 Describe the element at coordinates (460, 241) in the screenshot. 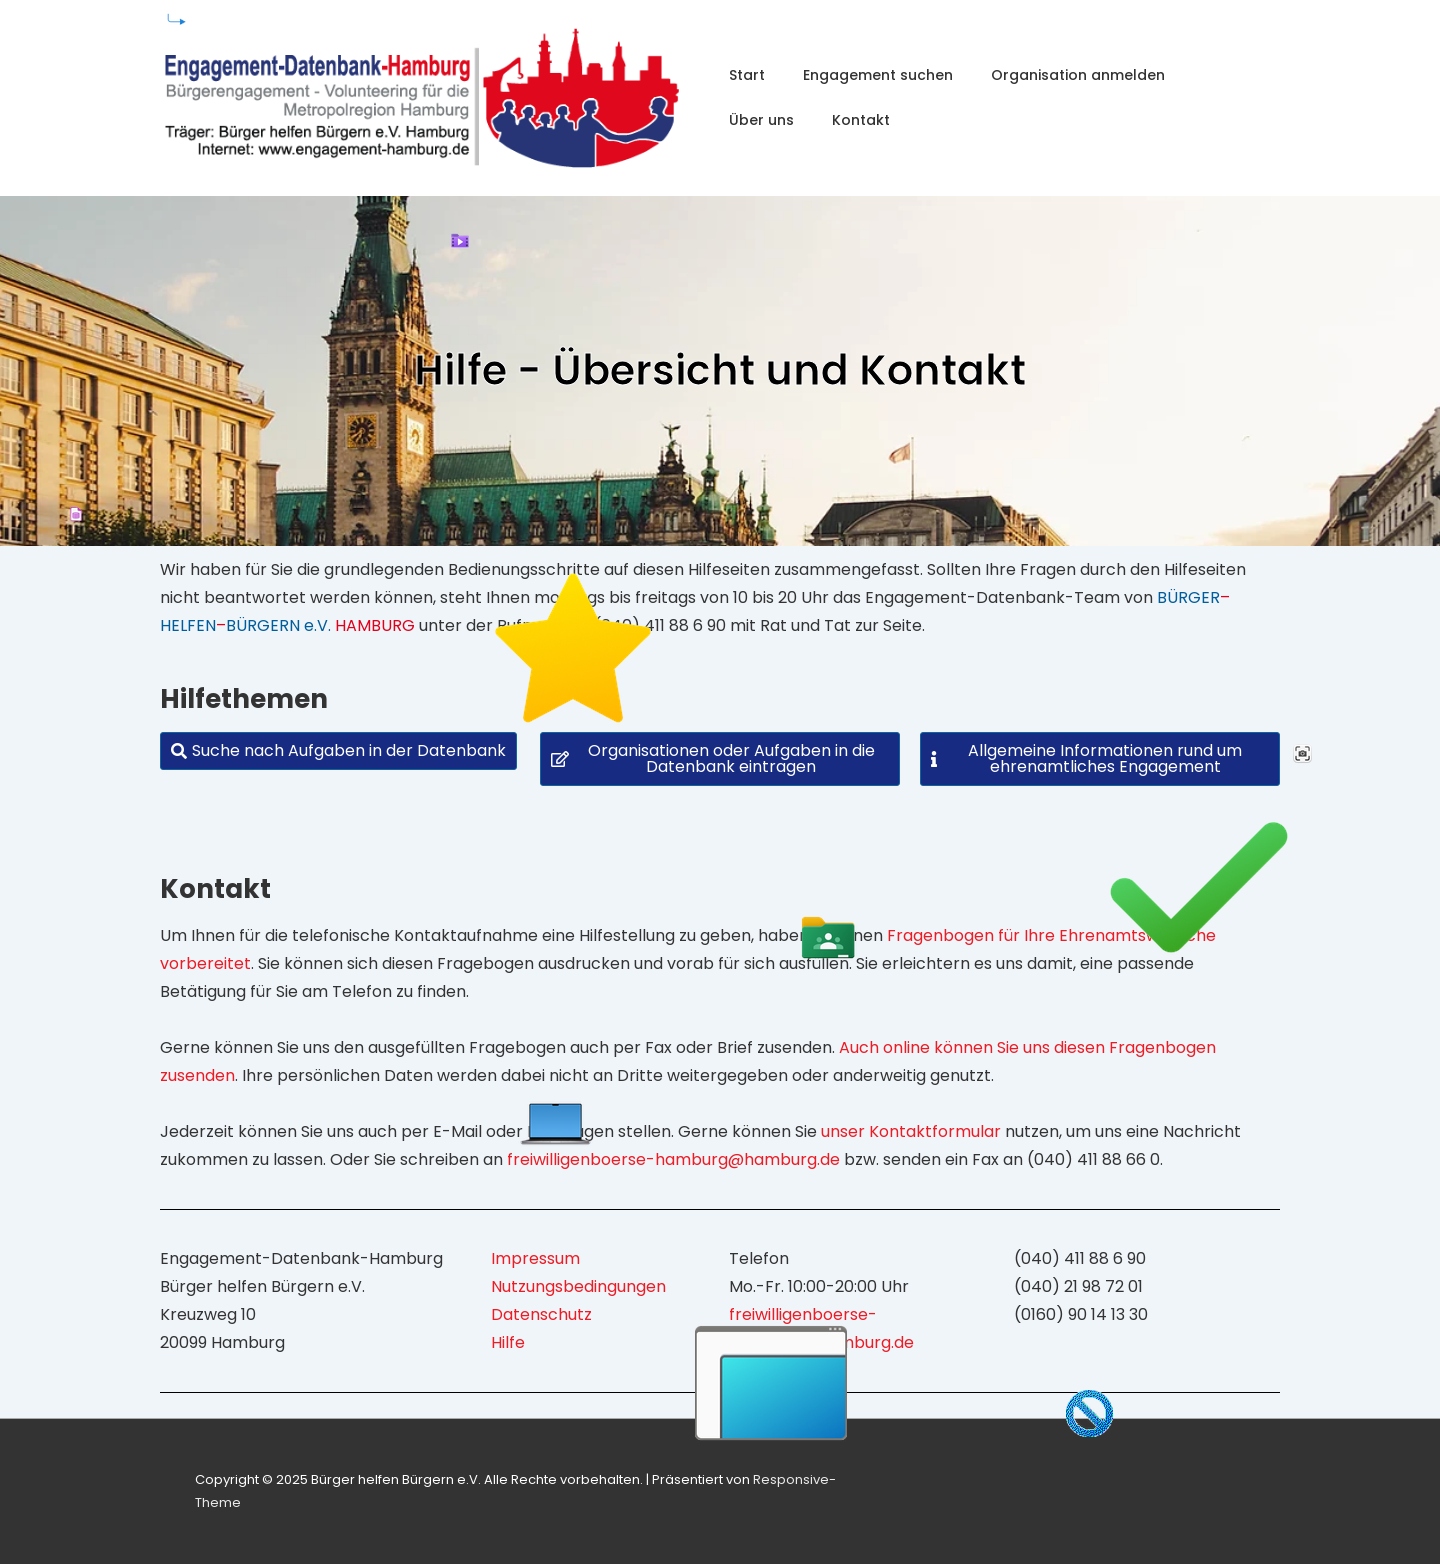

I see `open your videos folder` at that location.